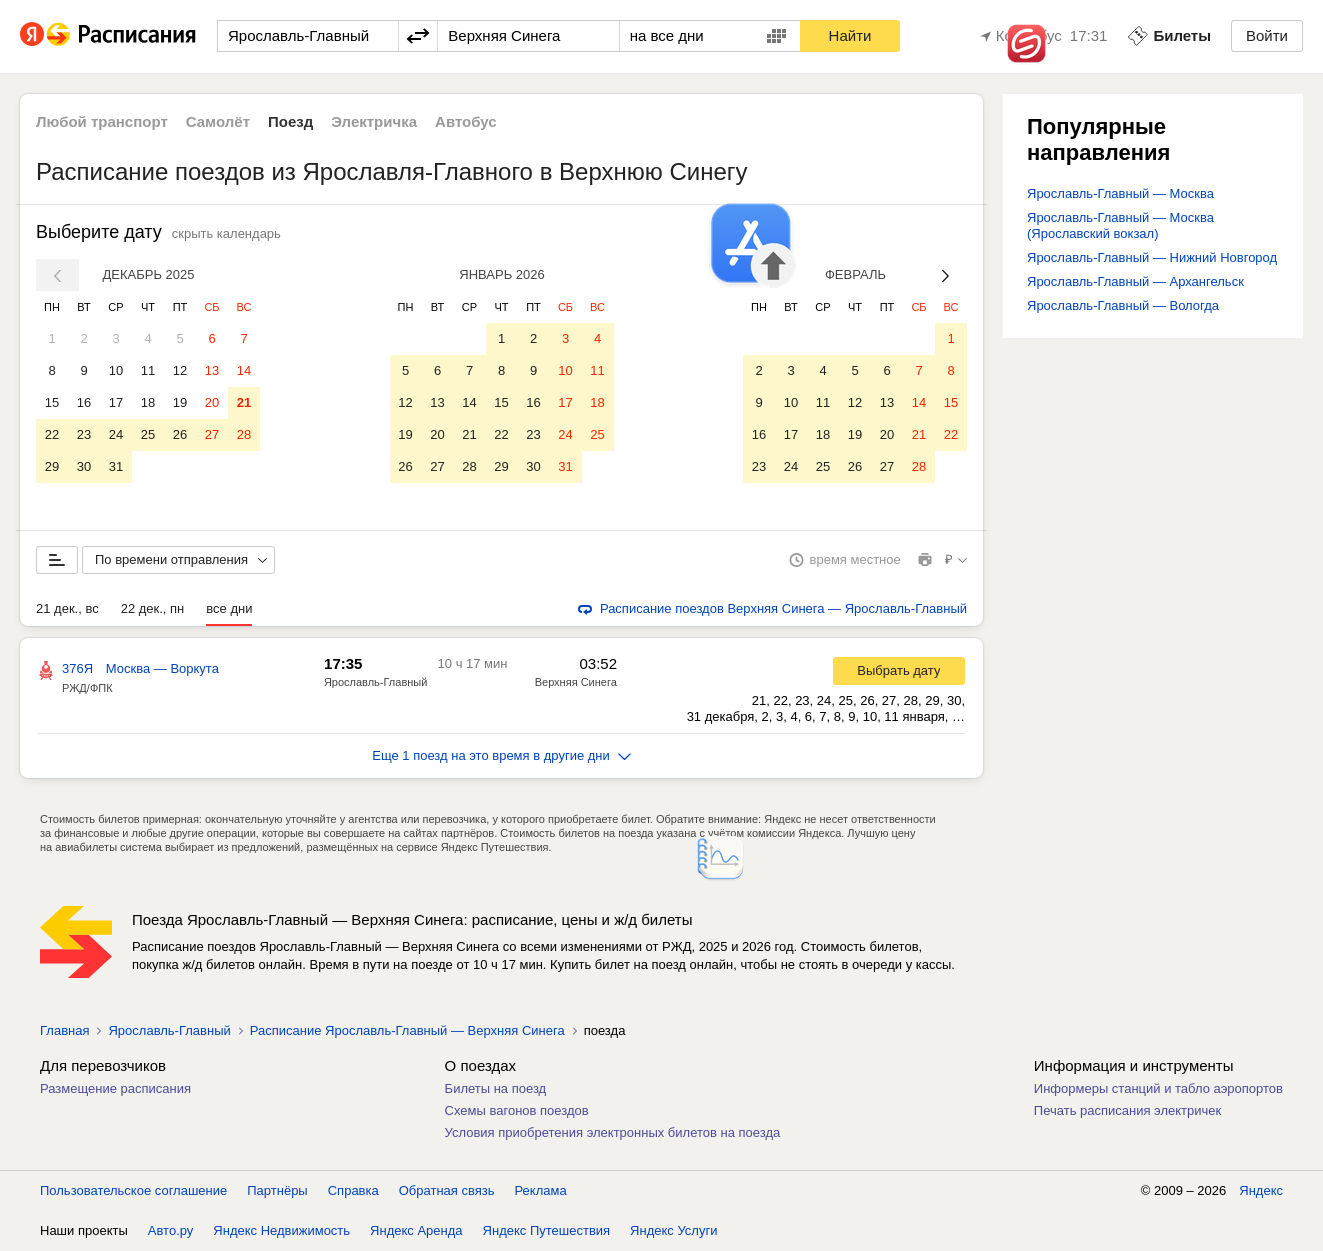 This screenshot has width=1323, height=1251. I want to click on open Graphs app for data visualization, so click(721, 857).